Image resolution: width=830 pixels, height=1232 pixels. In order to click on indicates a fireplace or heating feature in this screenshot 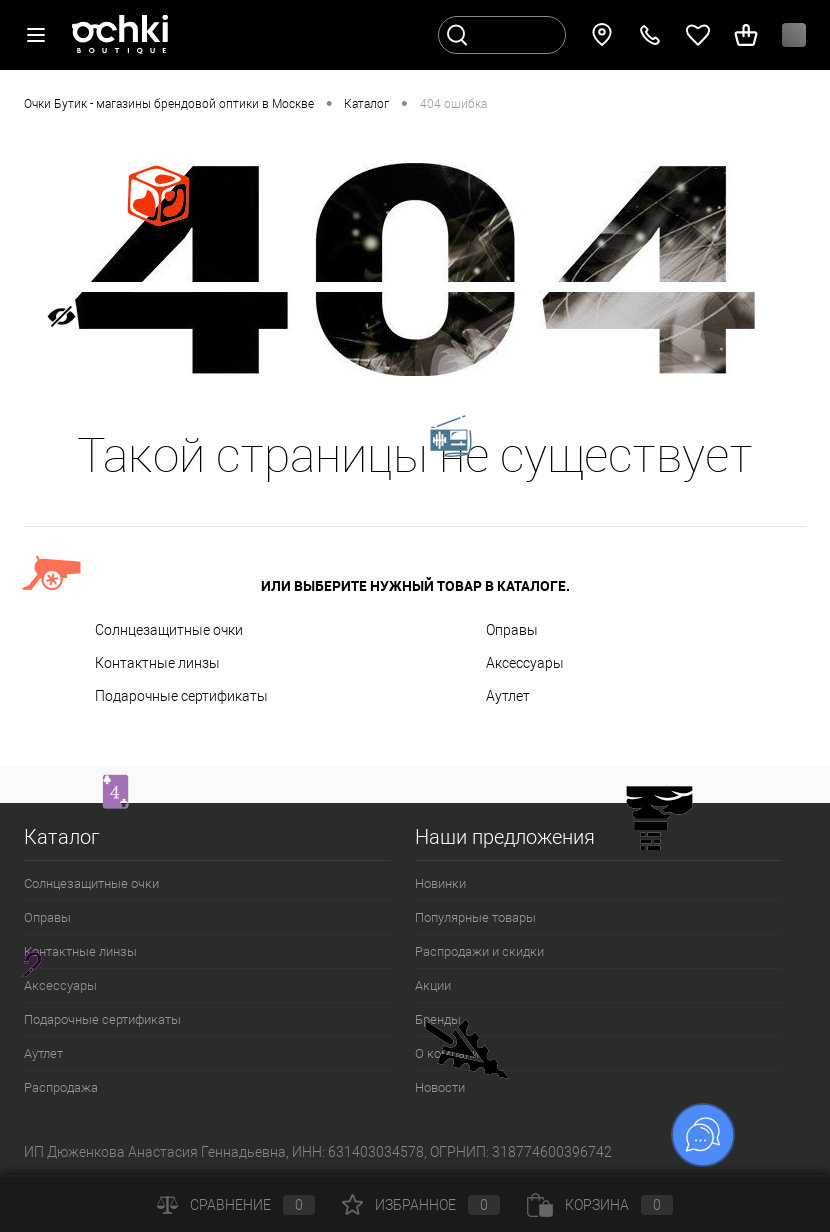, I will do `click(659, 818)`.